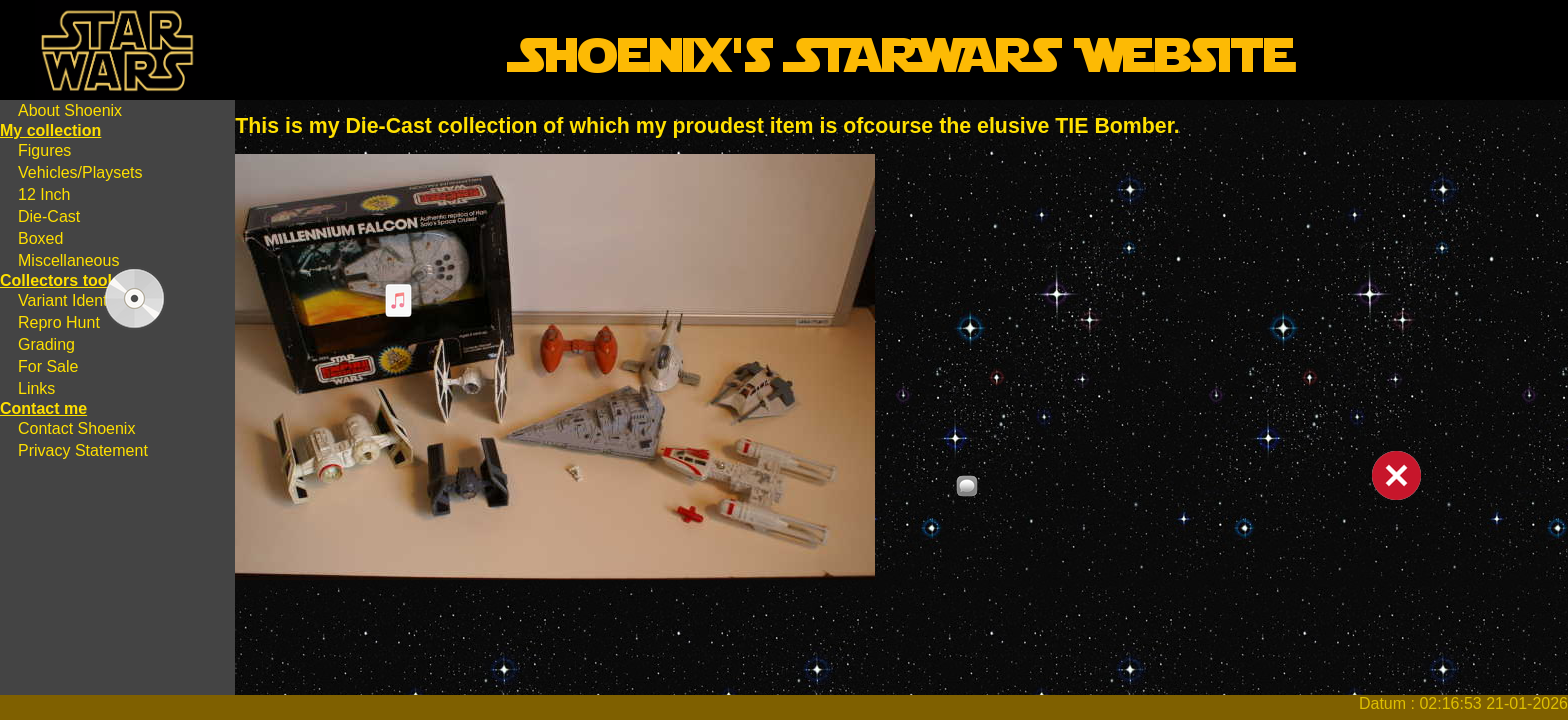  I want to click on stop or cancel the current action, so click(1396, 475).